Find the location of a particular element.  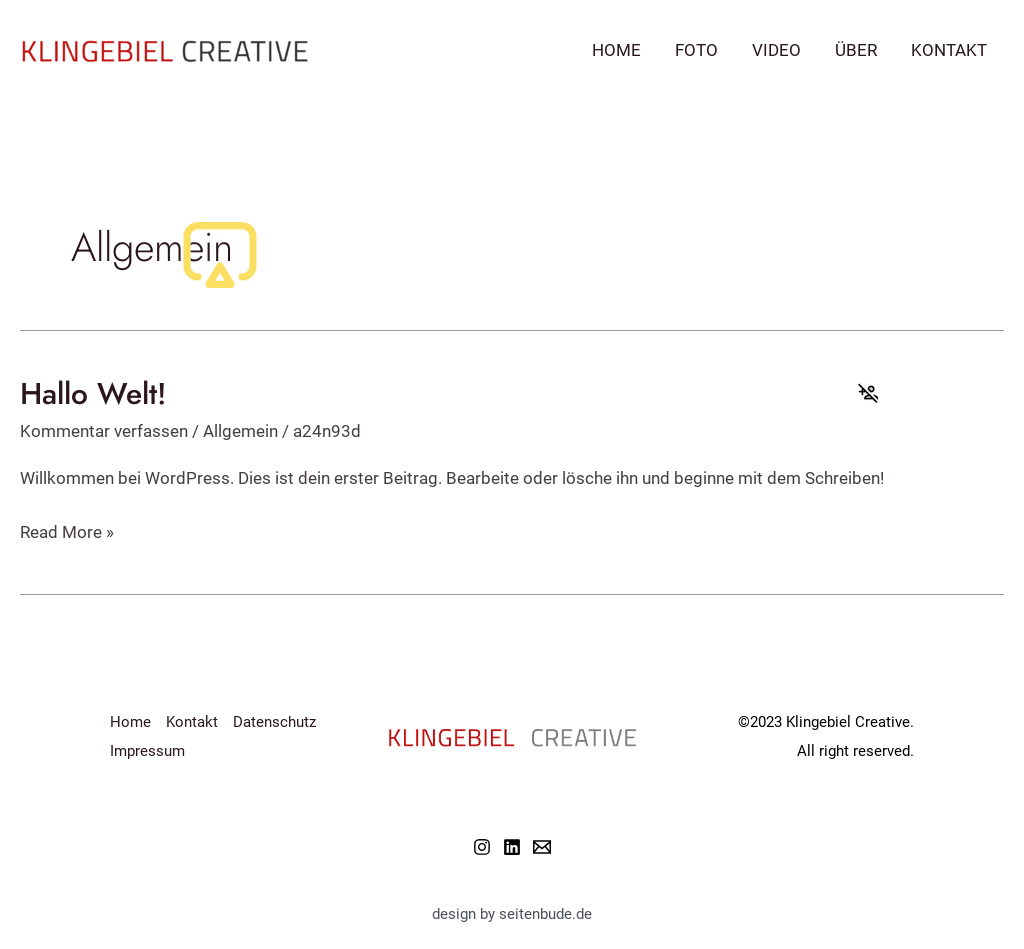

indicates adding contacts is disabled is located at coordinates (868, 392).